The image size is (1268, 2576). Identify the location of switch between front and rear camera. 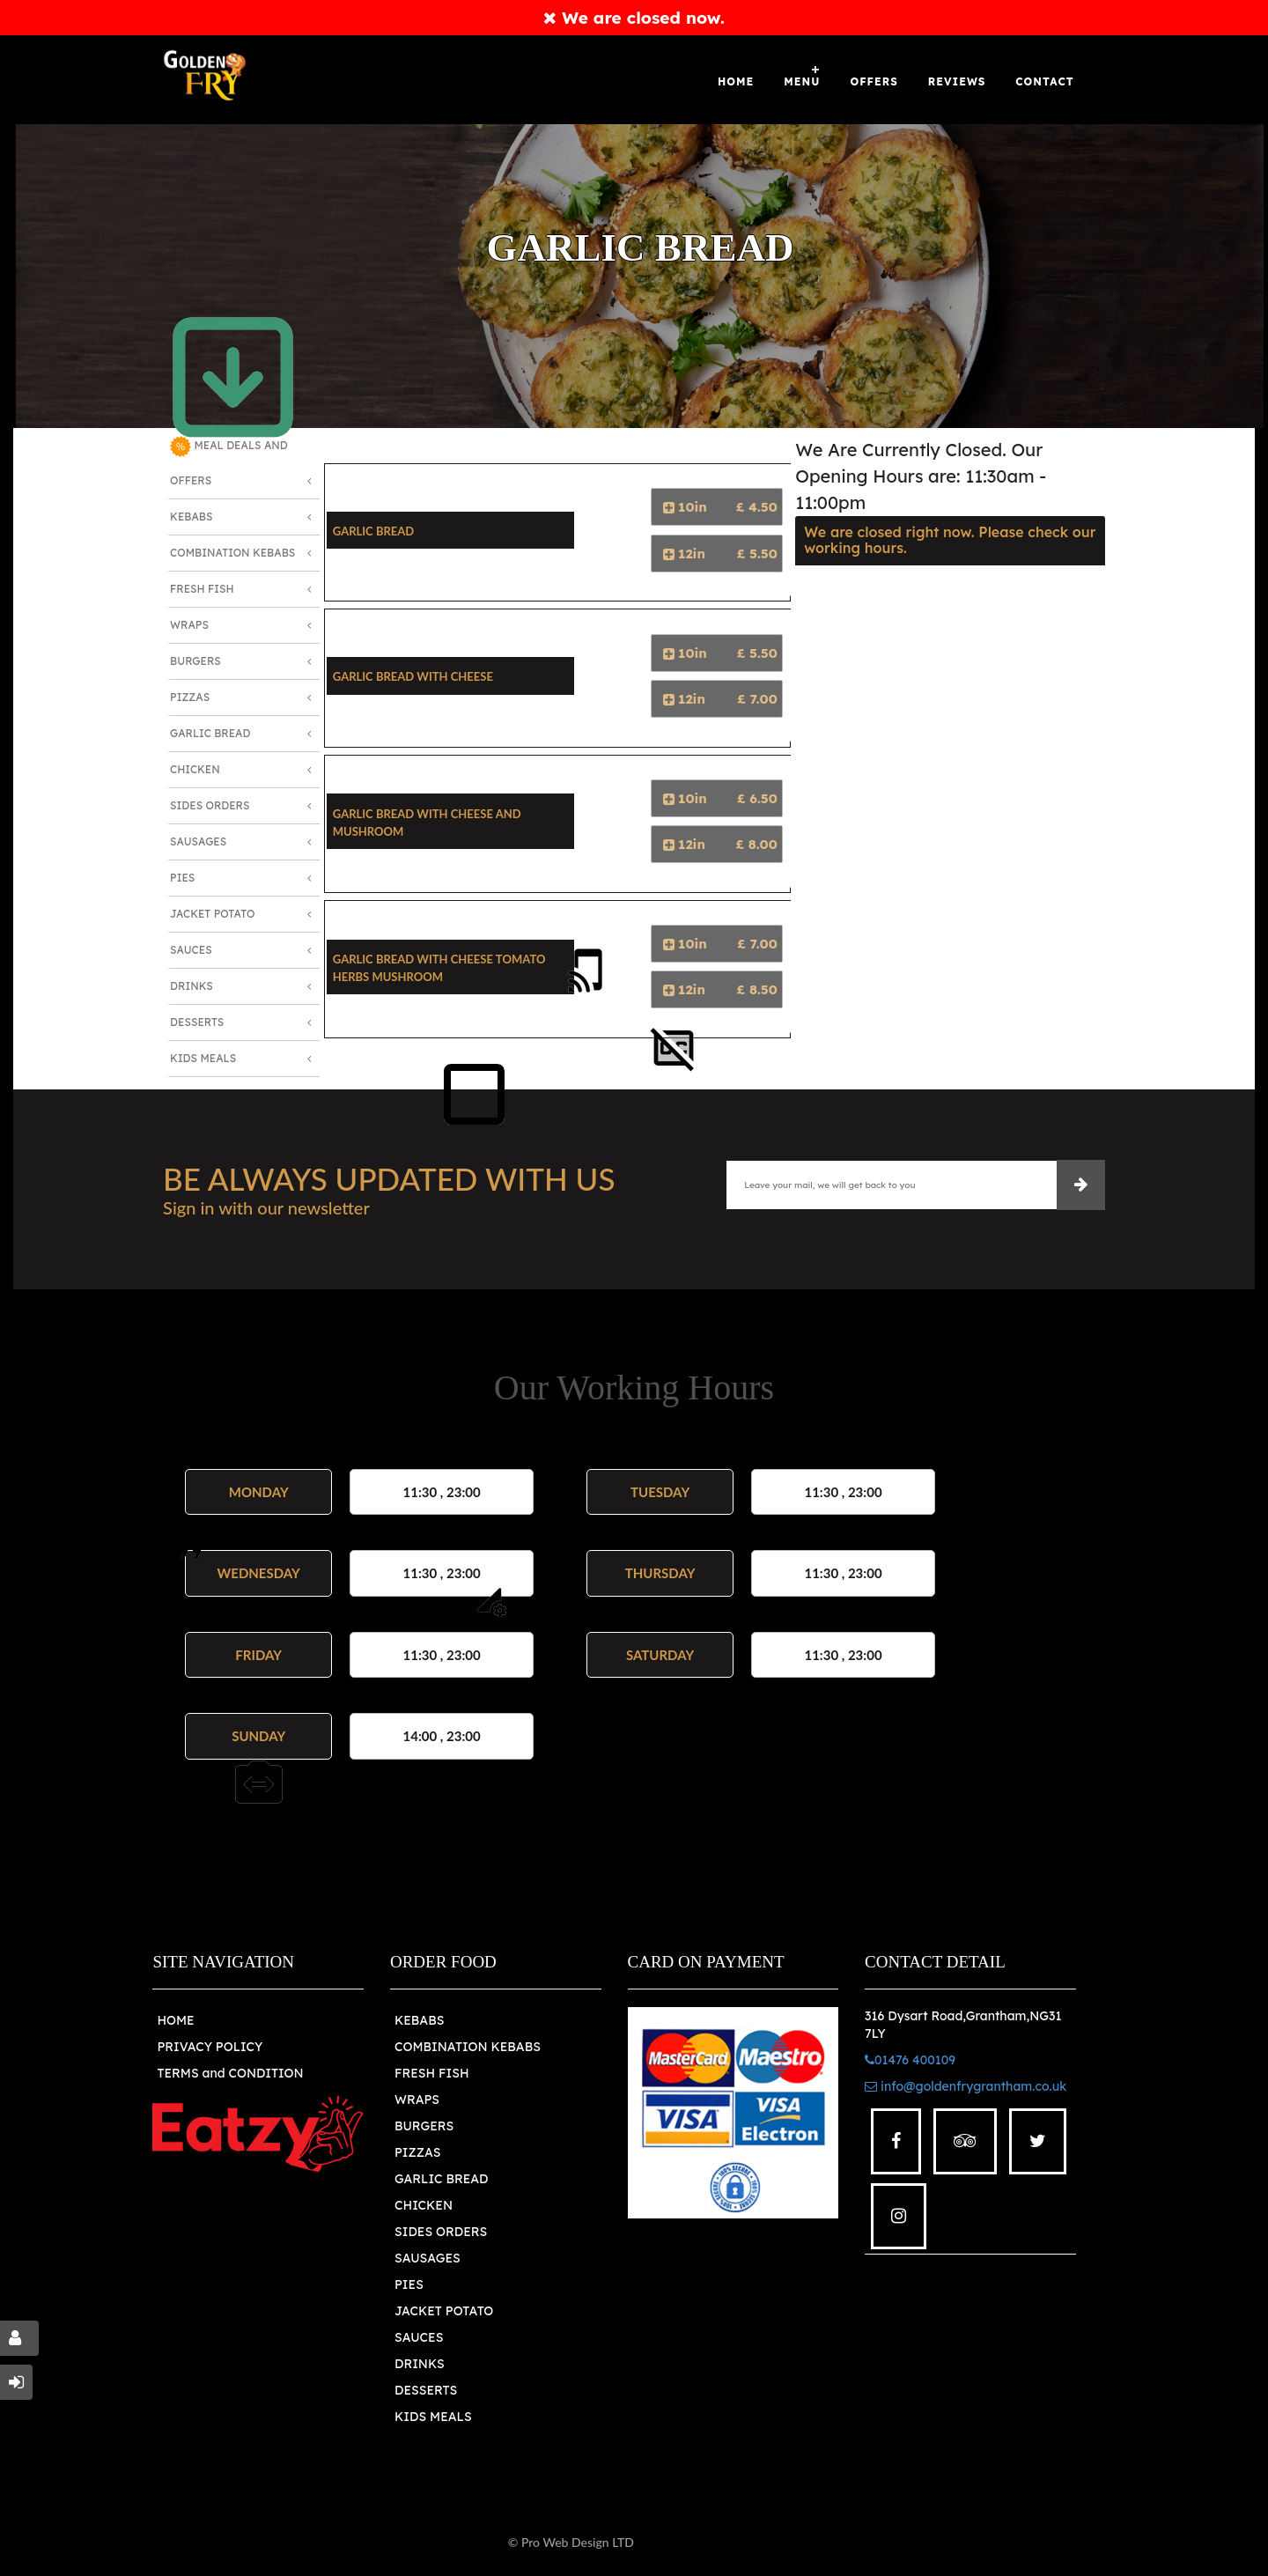
(259, 1784).